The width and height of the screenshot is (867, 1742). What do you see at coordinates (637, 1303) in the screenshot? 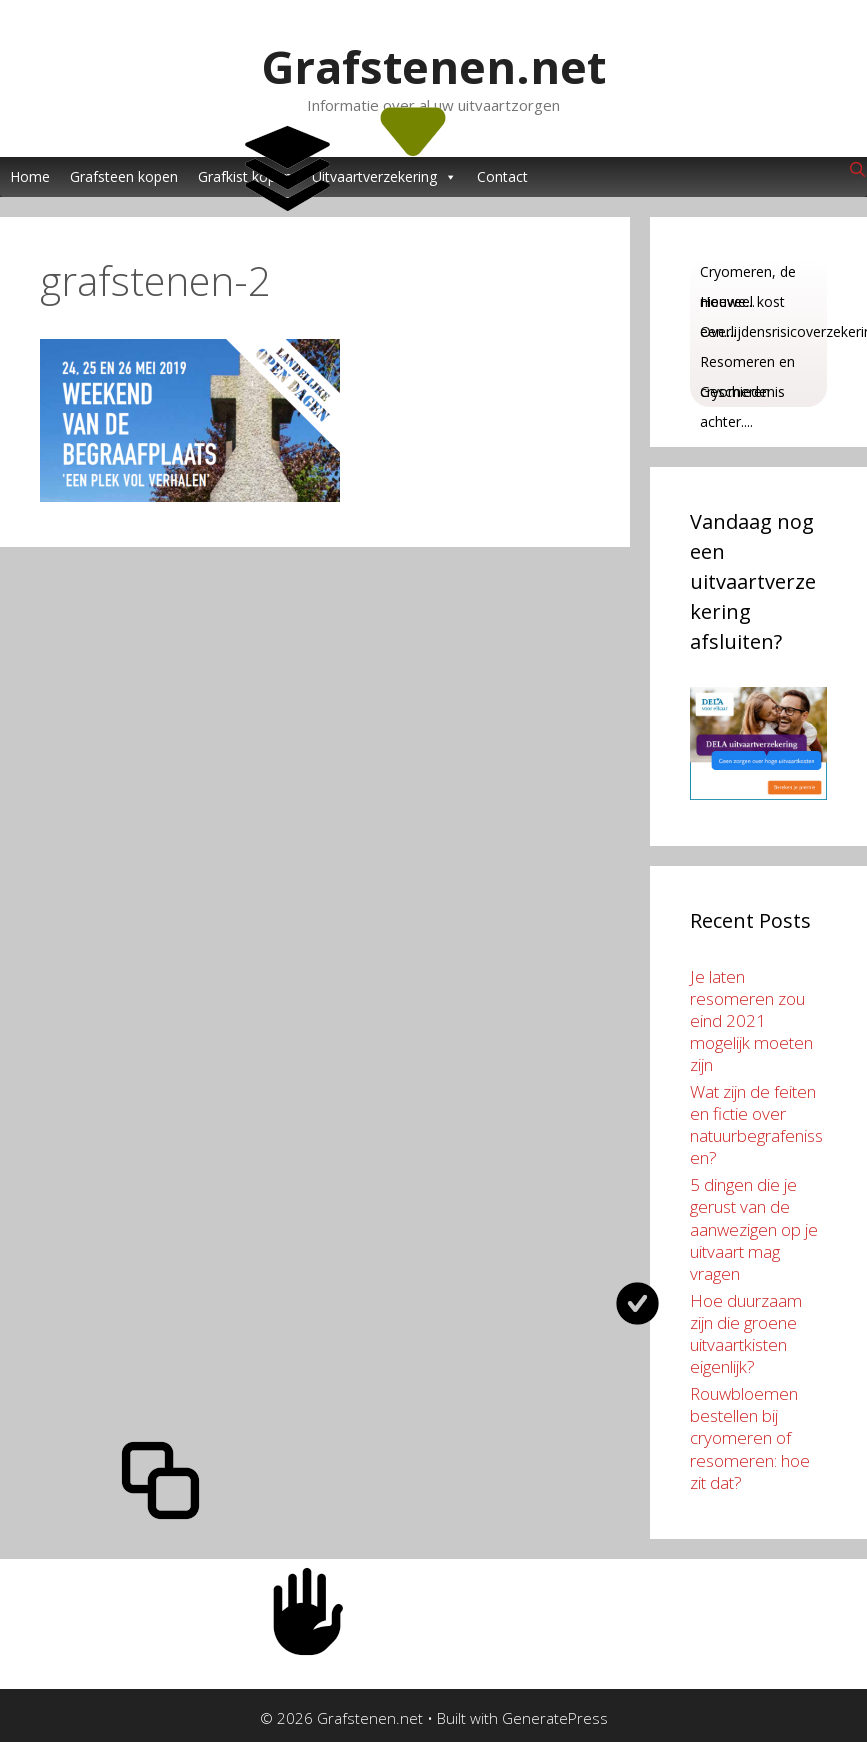
I see `indicates a completed or successful action` at bounding box center [637, 1303].